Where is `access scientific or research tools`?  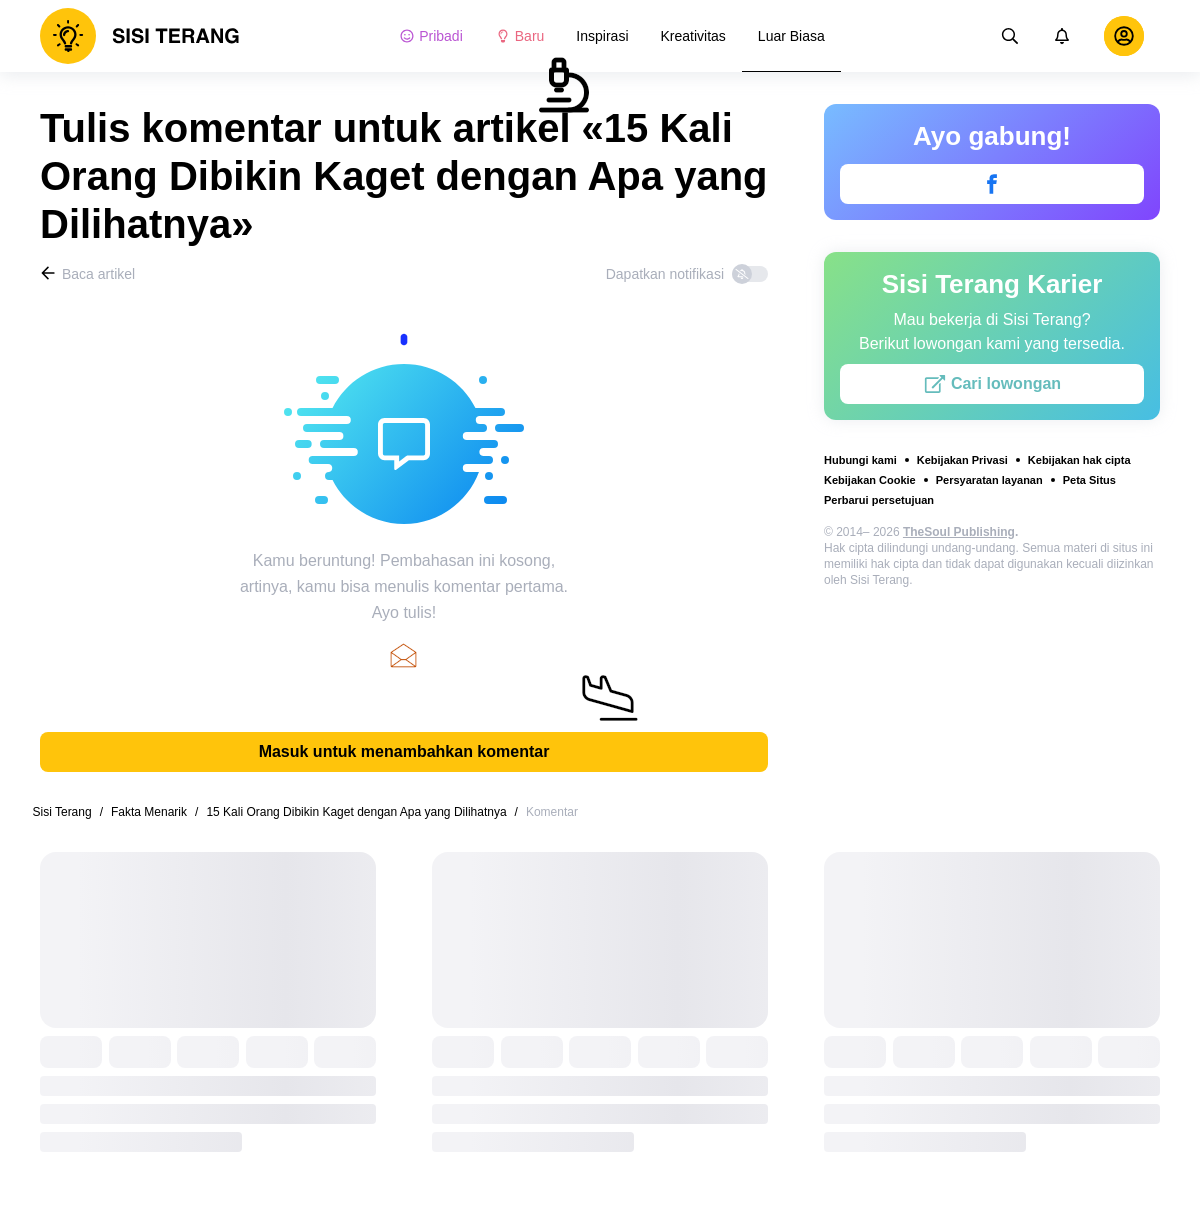
access scientific or research tools is located at coordinates (564, 85).